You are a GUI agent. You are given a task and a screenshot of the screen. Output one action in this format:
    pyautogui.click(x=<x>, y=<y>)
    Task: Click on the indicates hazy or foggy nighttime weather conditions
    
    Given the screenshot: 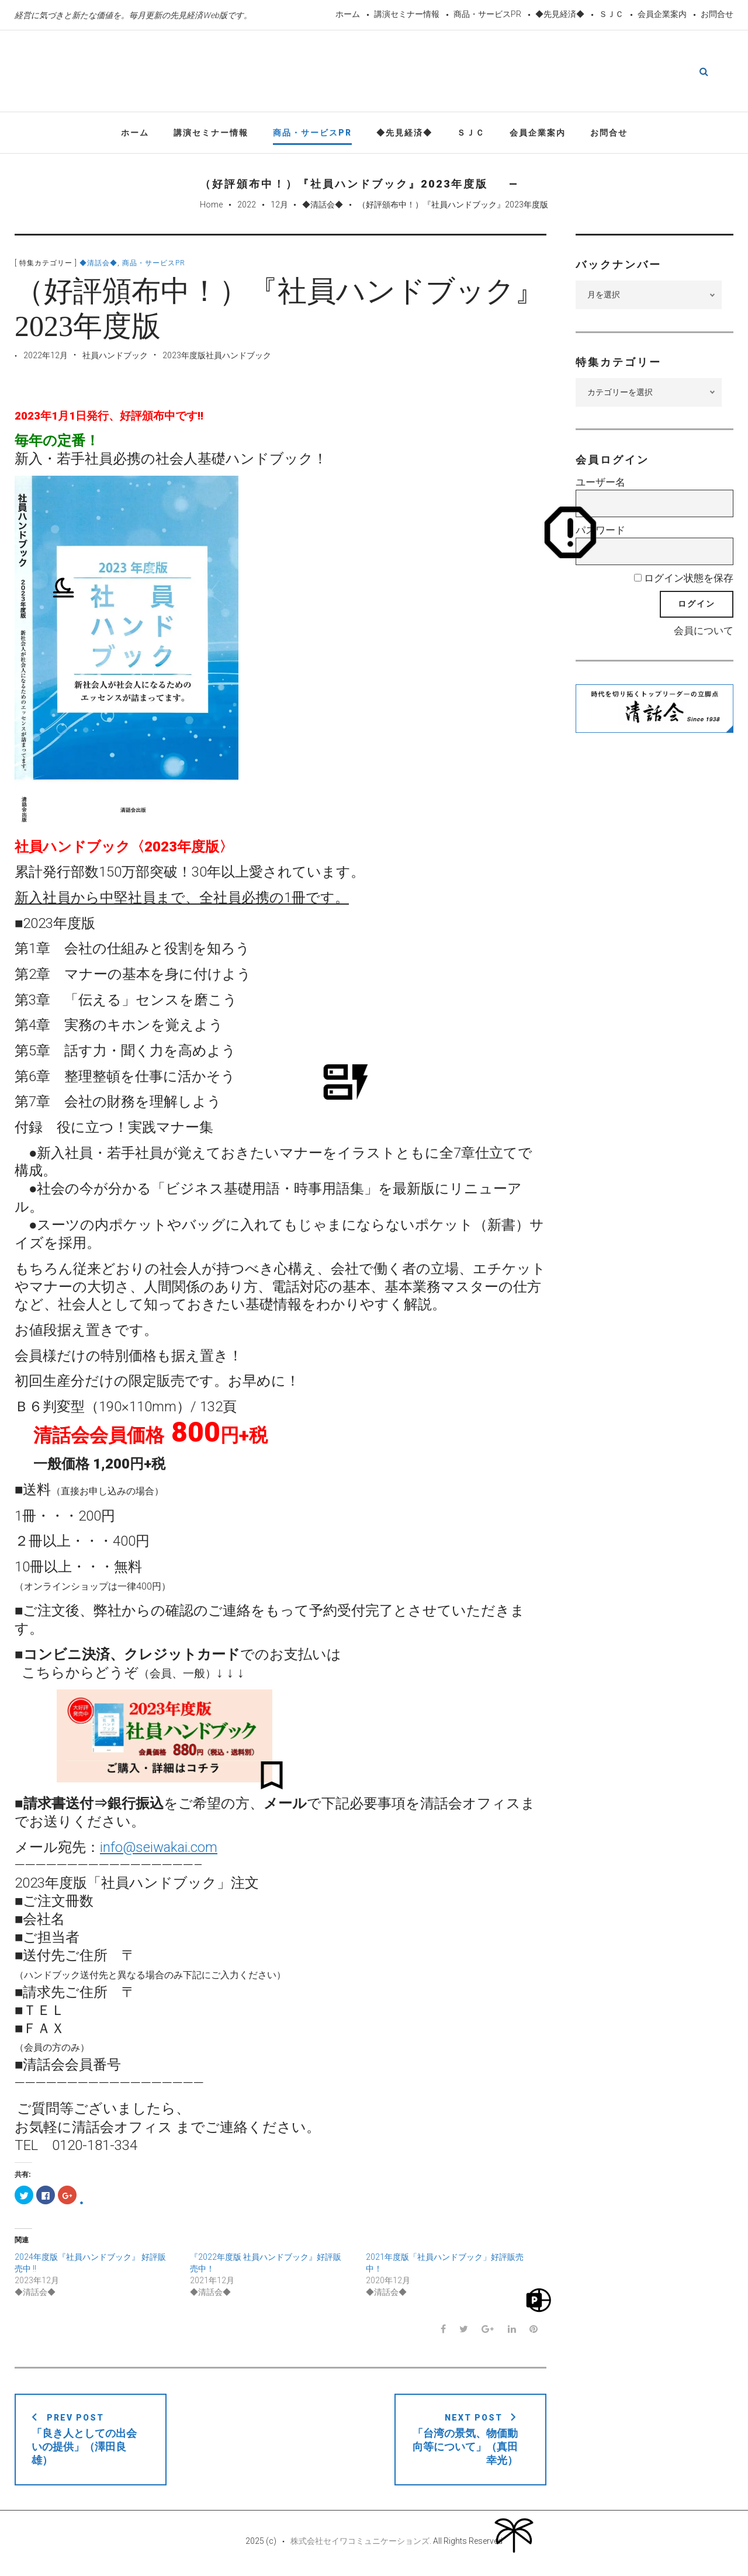 What is the action you would take?
    pyautogui.click(x=63, y=588)
    